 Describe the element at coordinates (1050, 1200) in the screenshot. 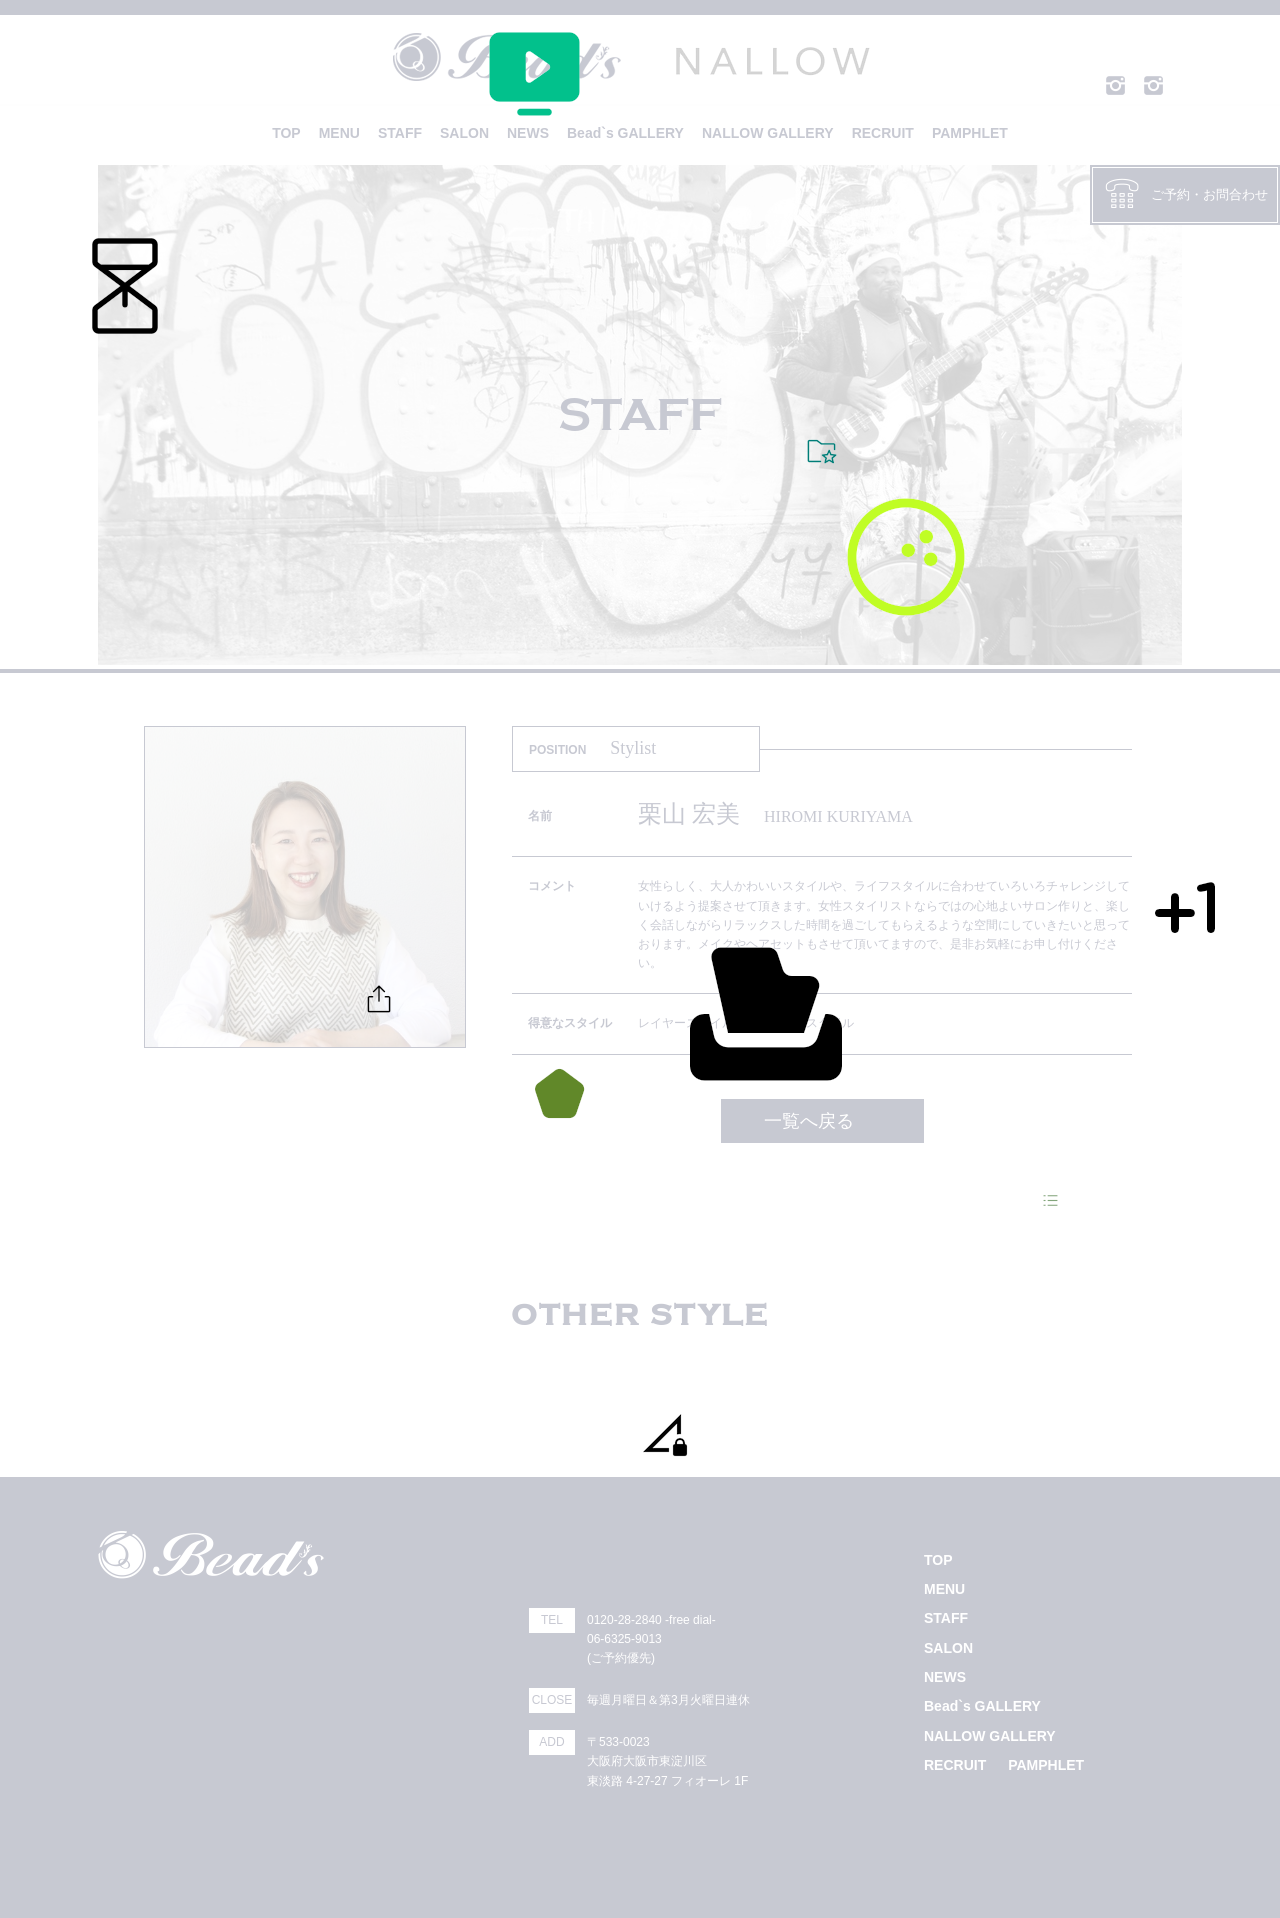

I see `view a bulleted list` at that location.